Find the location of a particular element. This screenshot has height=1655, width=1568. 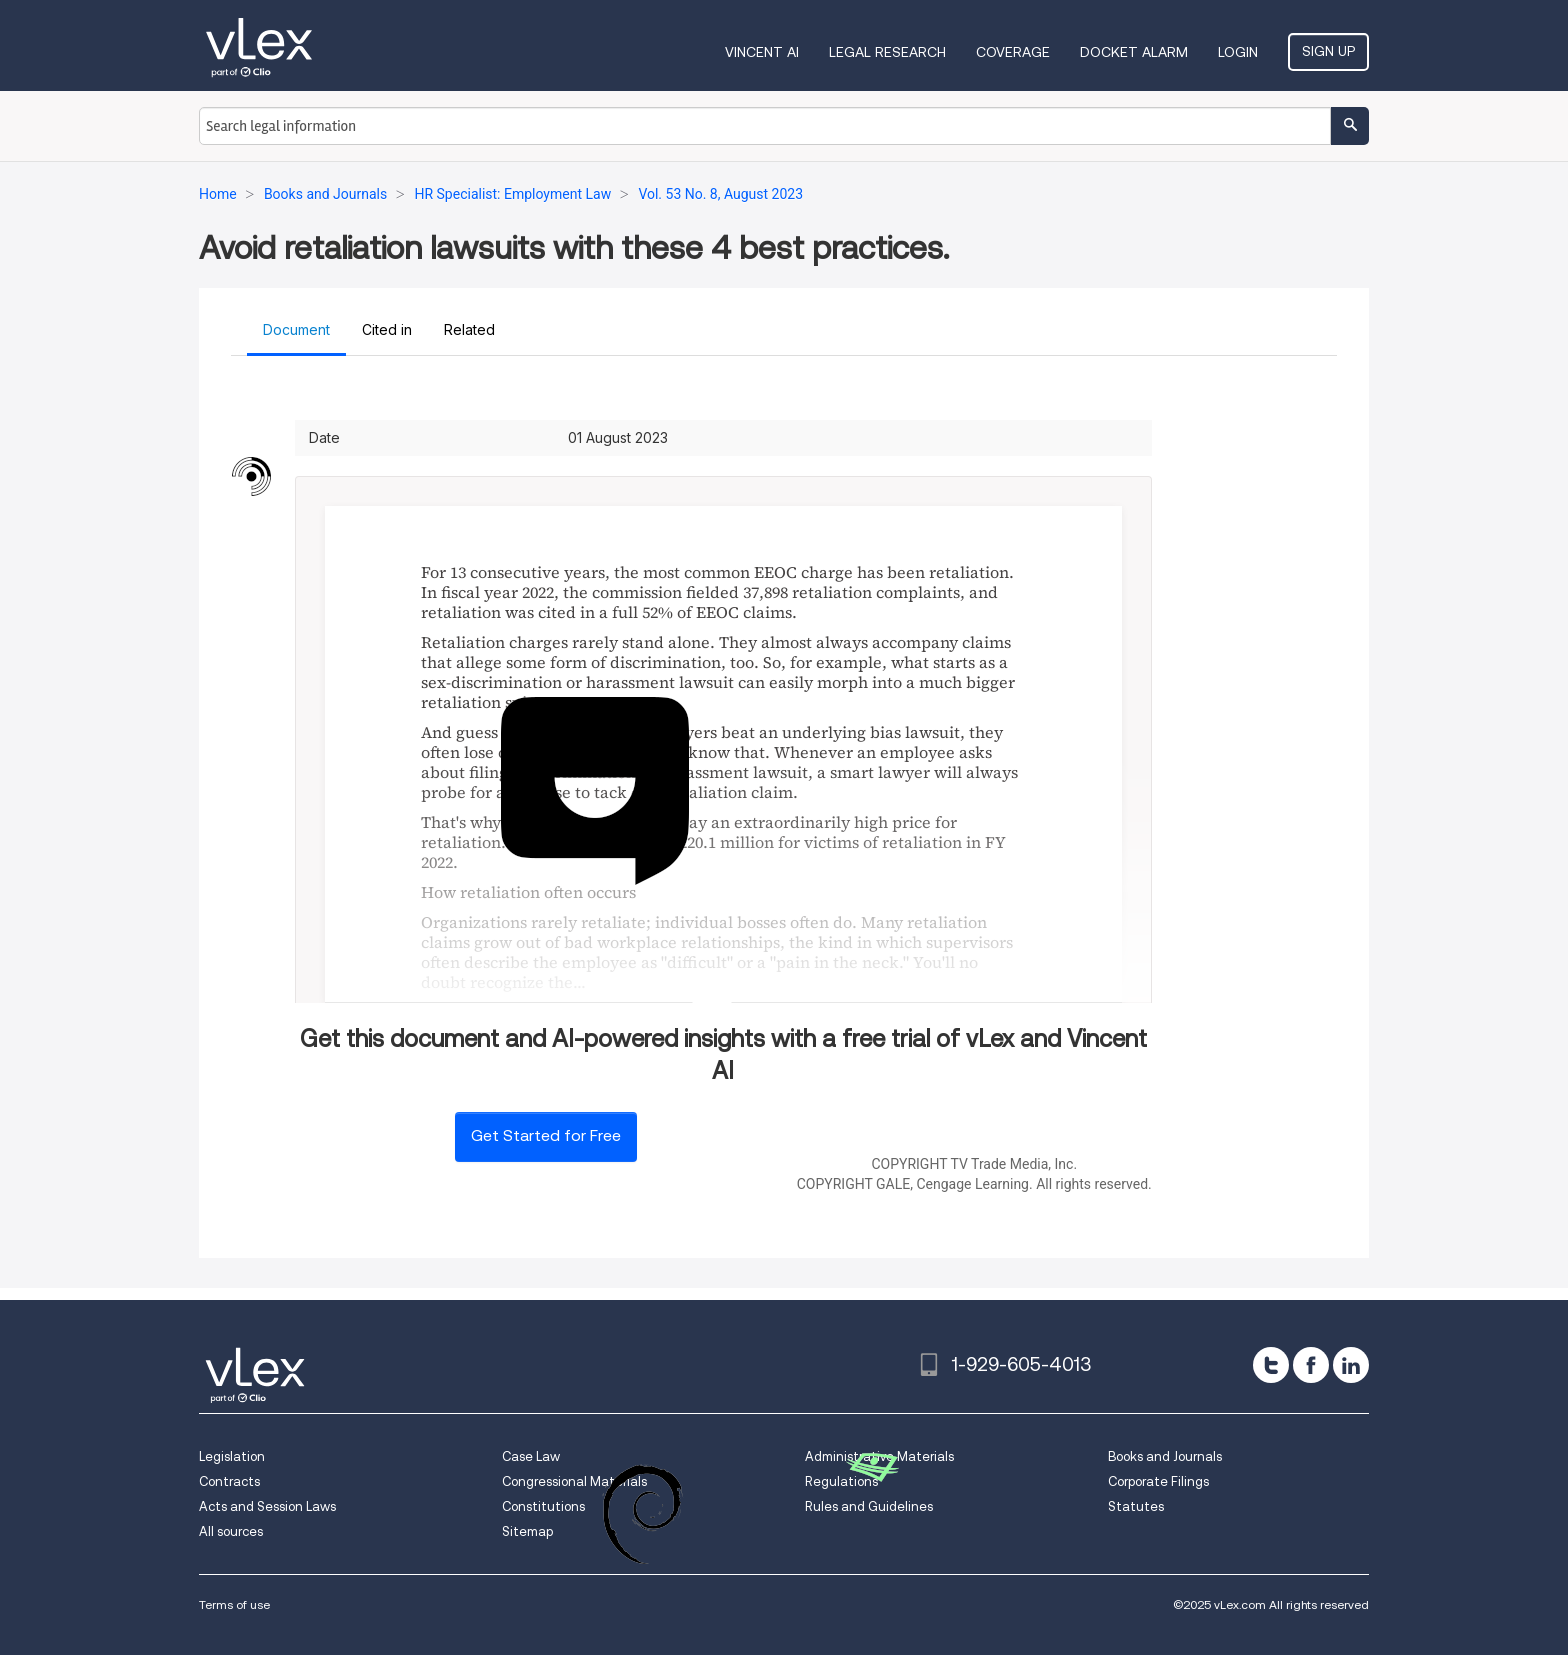

open freshrss feed reader app is located at coordinates (251, 476).